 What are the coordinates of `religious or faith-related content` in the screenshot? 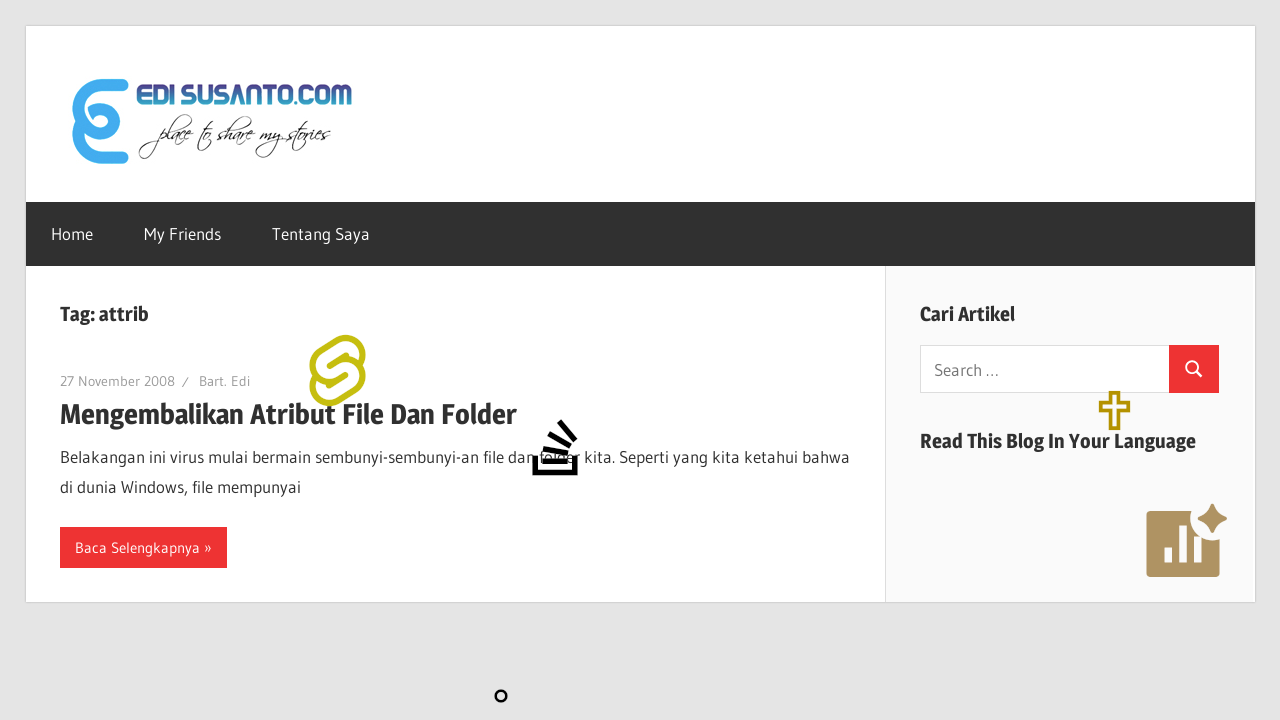 It's located at (1114, 410).